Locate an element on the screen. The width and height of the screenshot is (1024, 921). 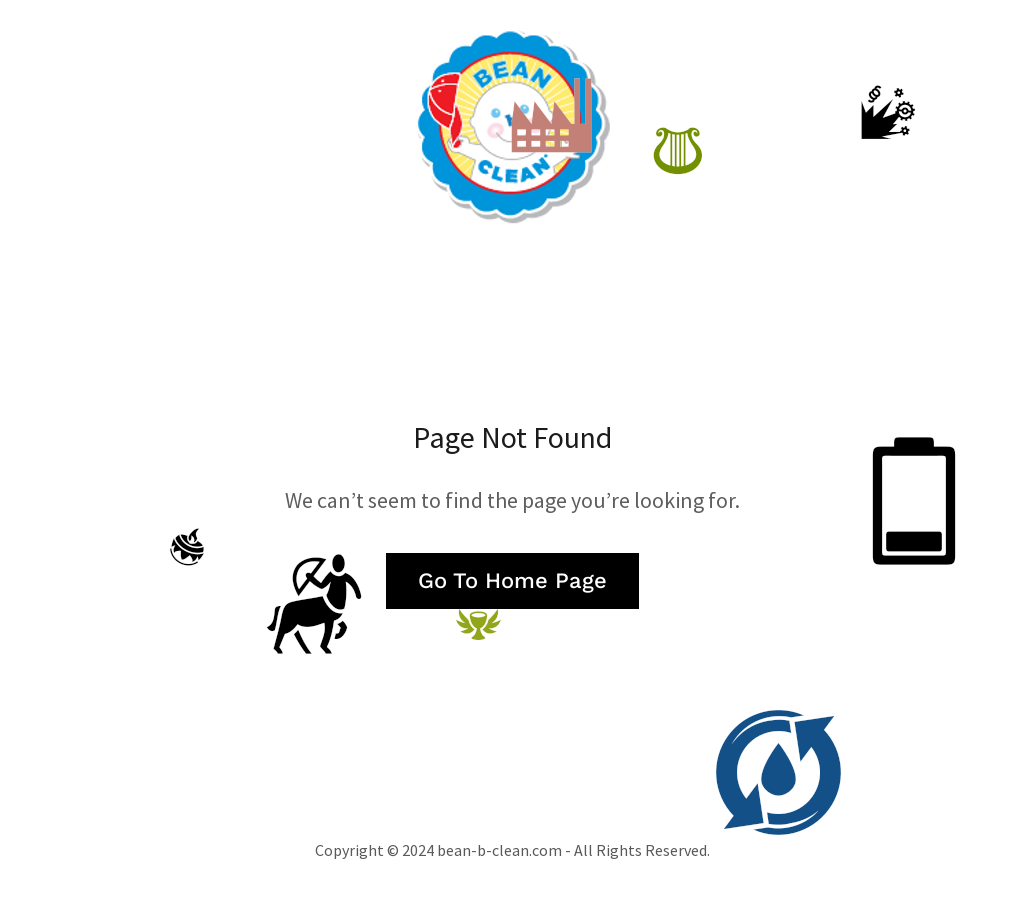
view legendary or rare item details is located at coordinates (478, 623).